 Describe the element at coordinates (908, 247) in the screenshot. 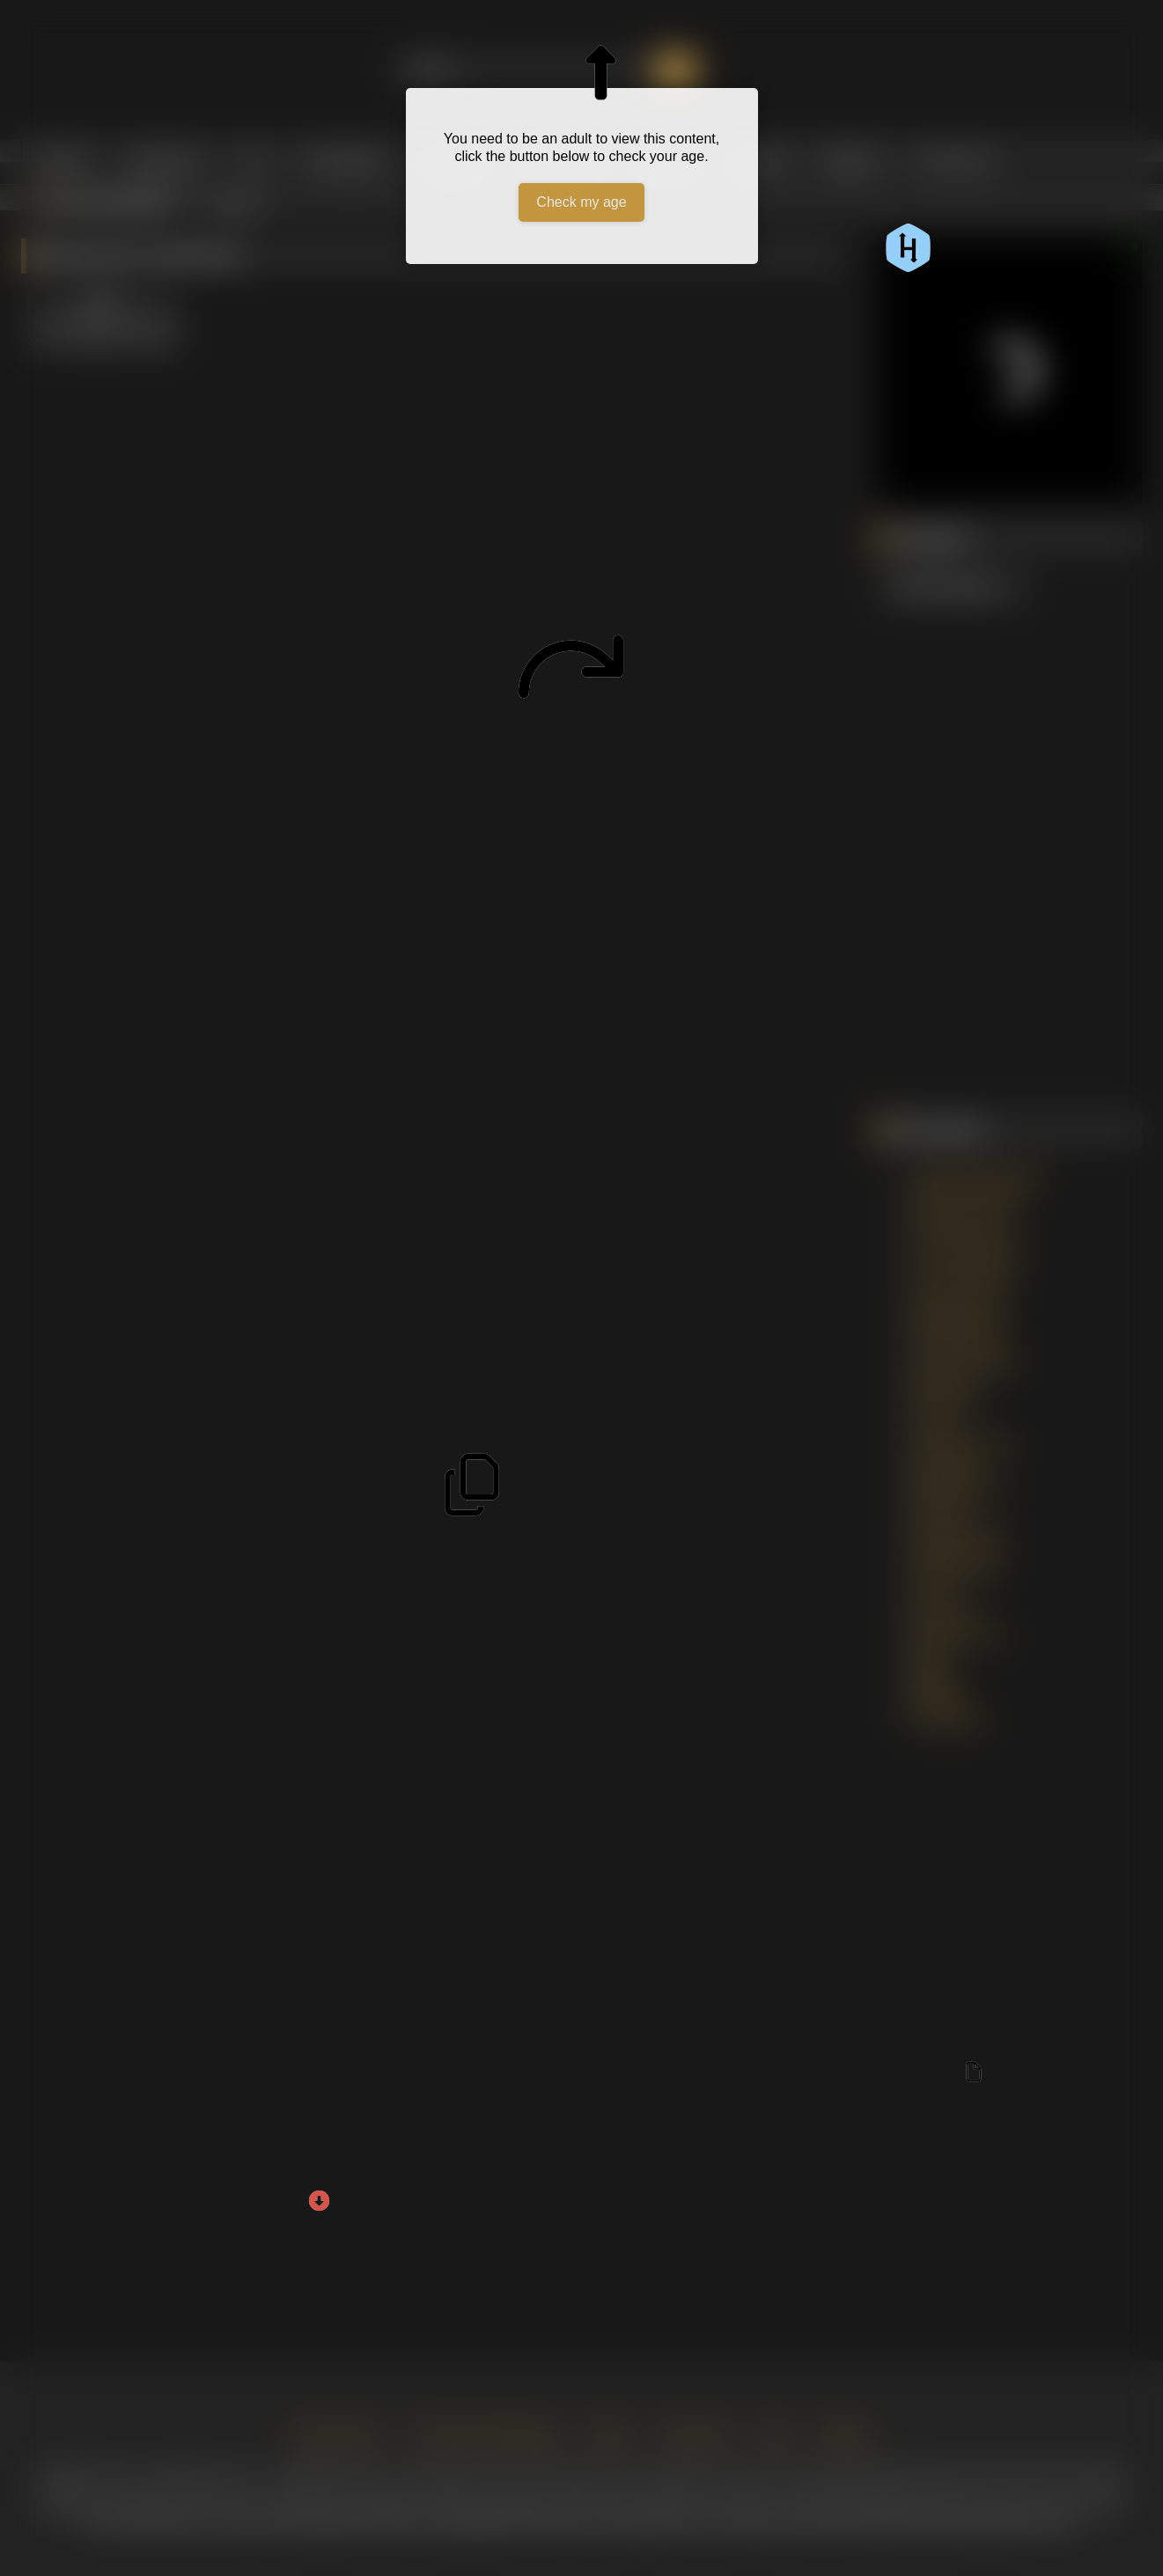

I see `hackerrank logo` at that location.